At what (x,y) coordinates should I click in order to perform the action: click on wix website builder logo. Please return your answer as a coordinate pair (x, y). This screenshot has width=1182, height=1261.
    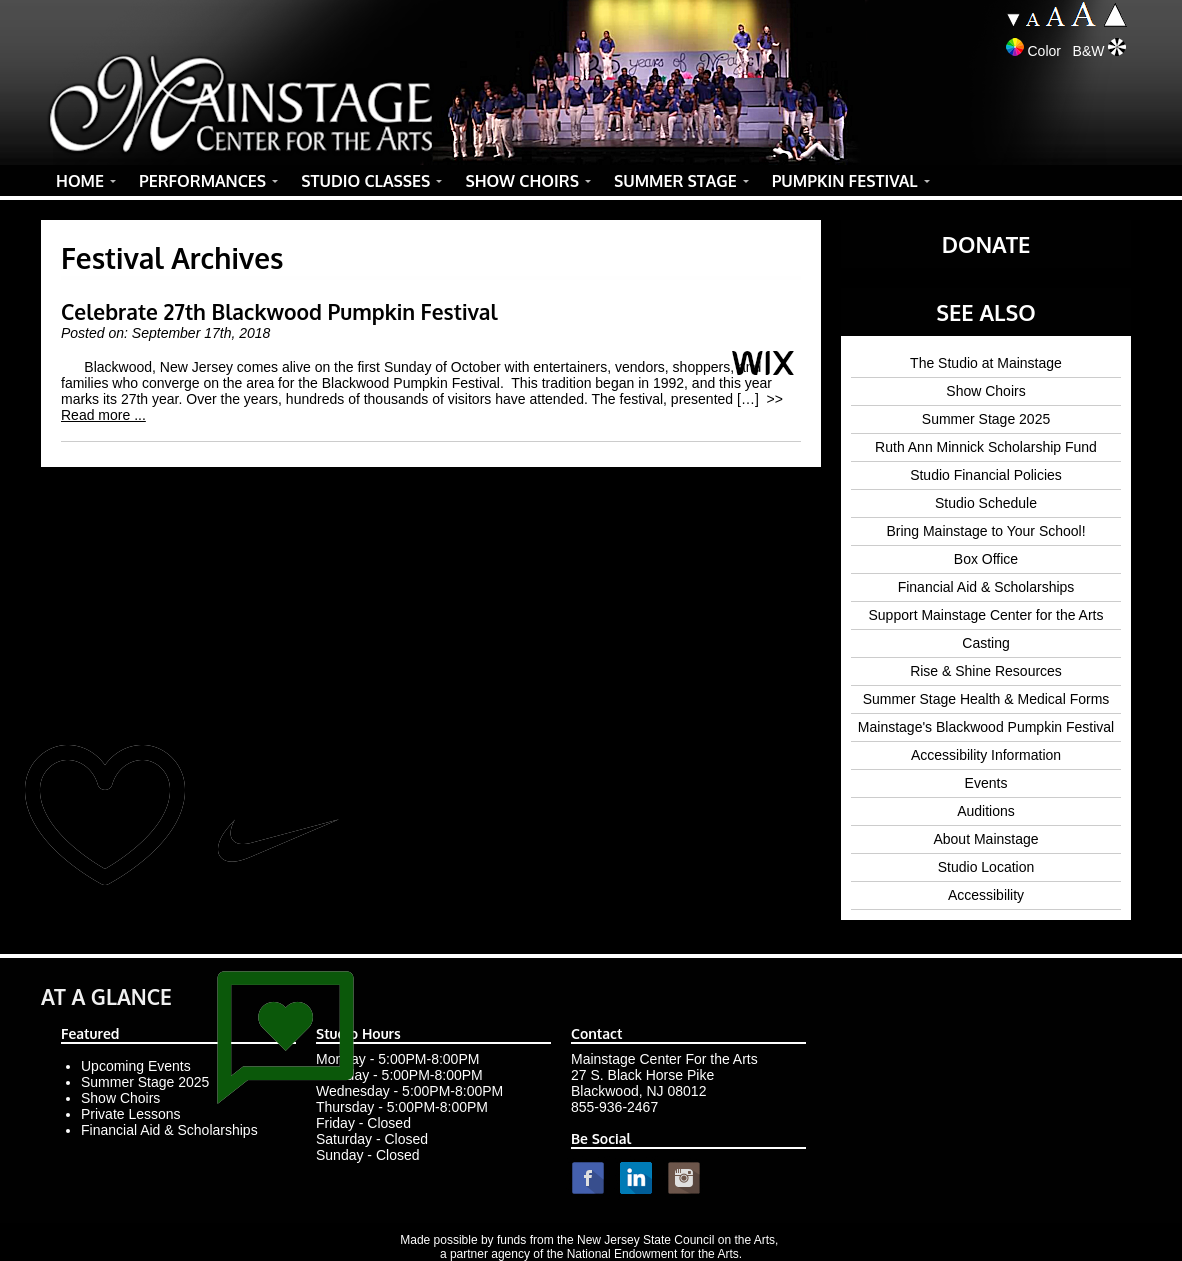
    Looking at the image, I should click on (763, 363).